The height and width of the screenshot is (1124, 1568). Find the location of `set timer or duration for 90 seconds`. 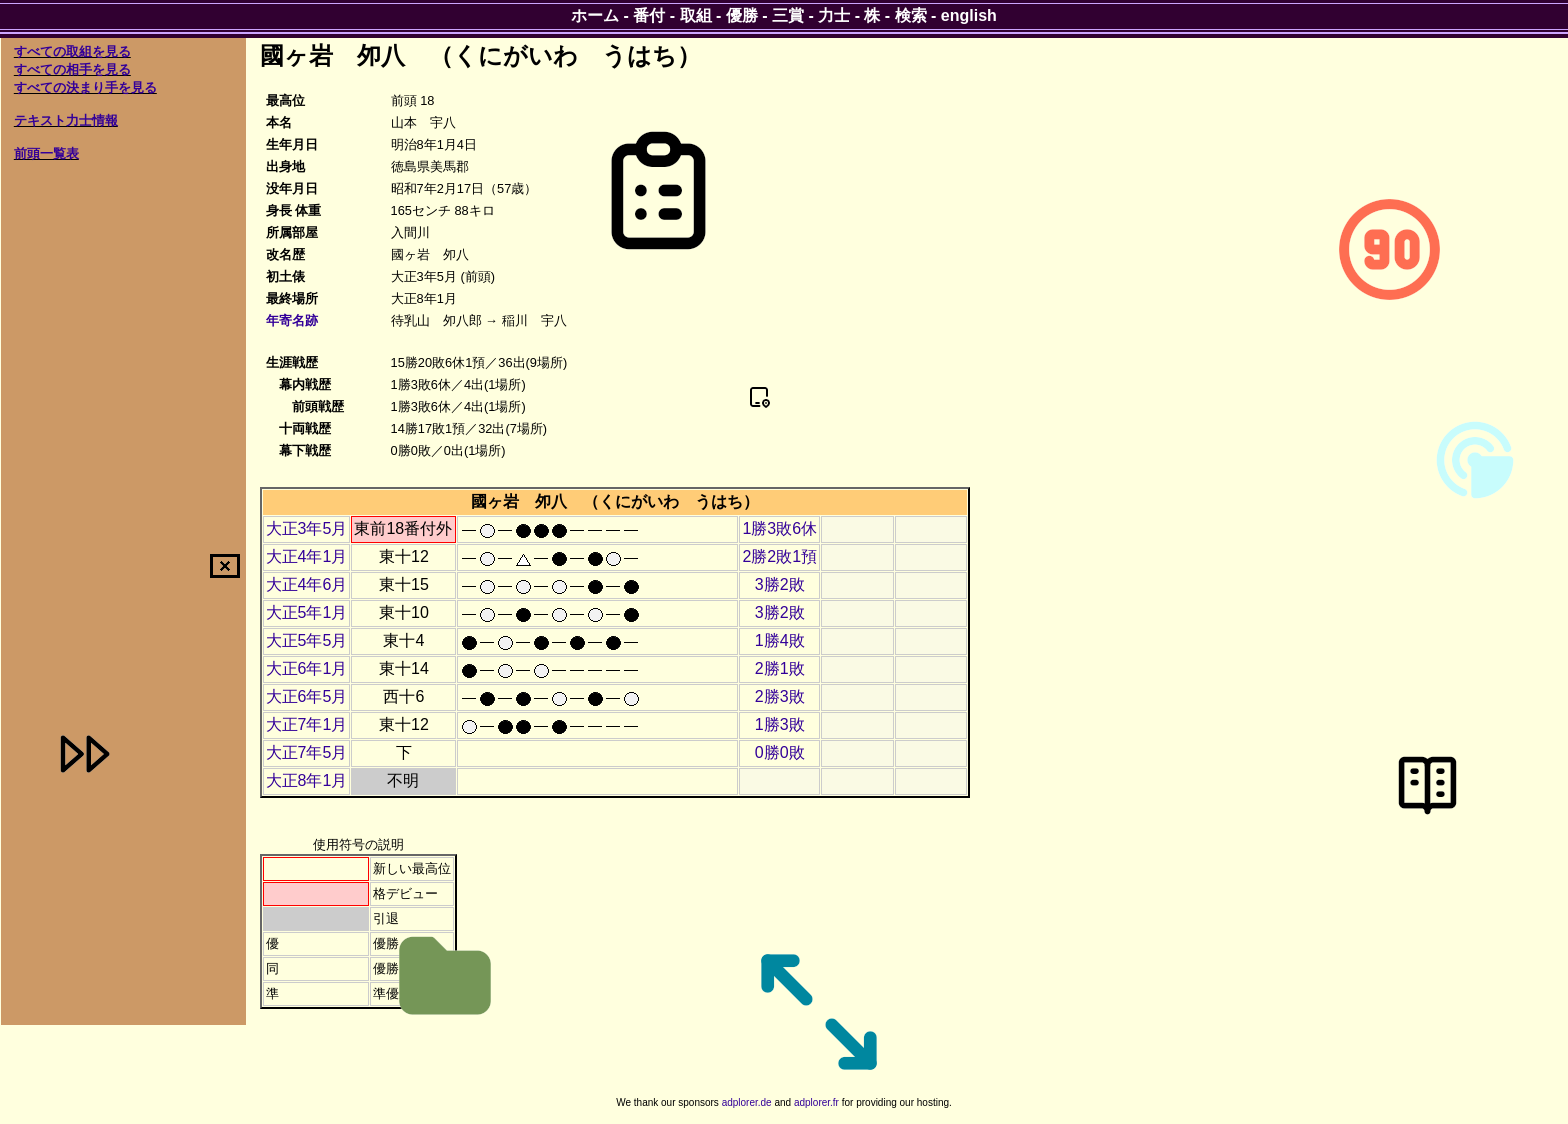

set timer or duration for 90 seconds is located at coordinates (1389, 249).